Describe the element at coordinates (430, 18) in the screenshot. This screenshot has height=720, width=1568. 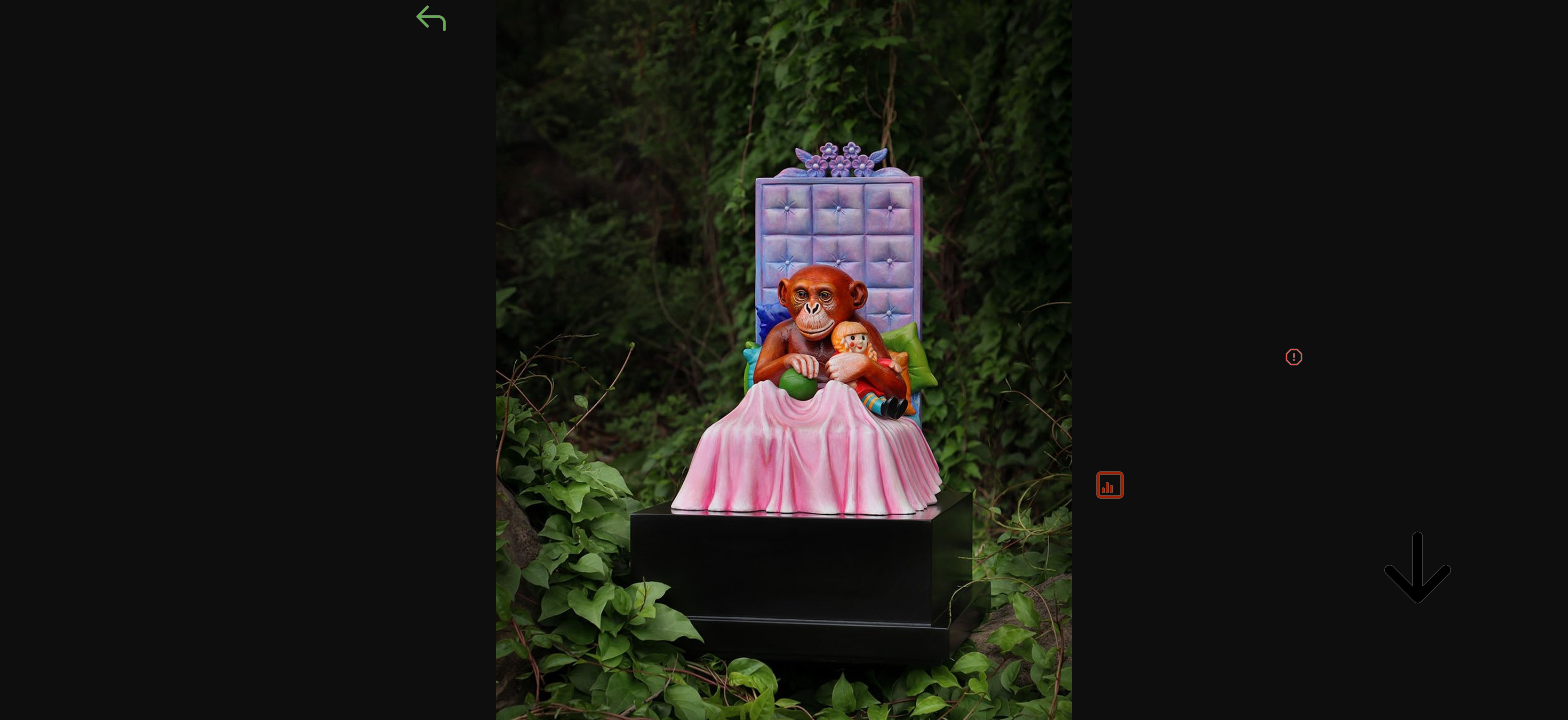
I see `reply to a message or comment` at that location.